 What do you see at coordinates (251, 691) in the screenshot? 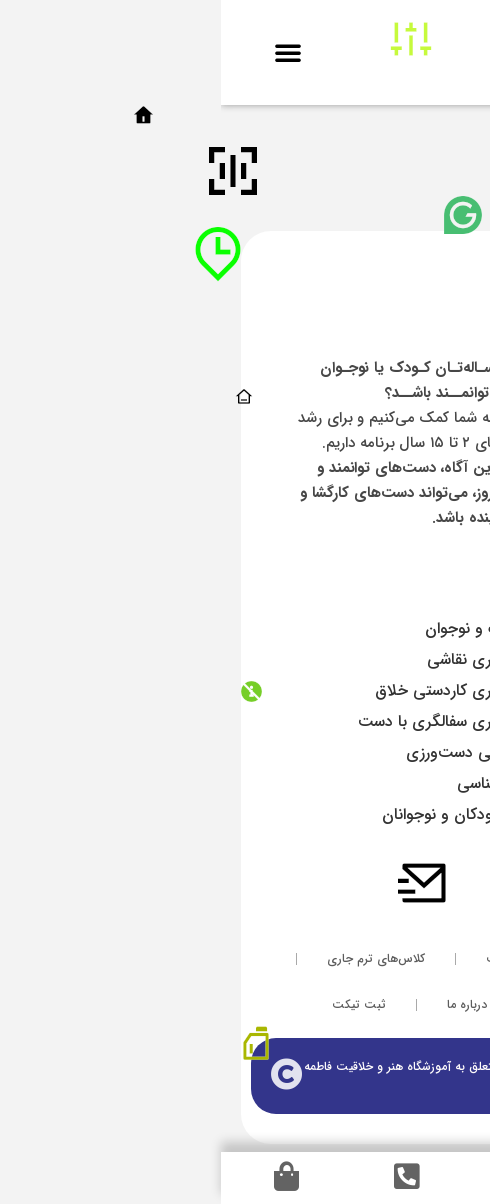
I see `information or help is unavailable` at bounding box center [251, 691].